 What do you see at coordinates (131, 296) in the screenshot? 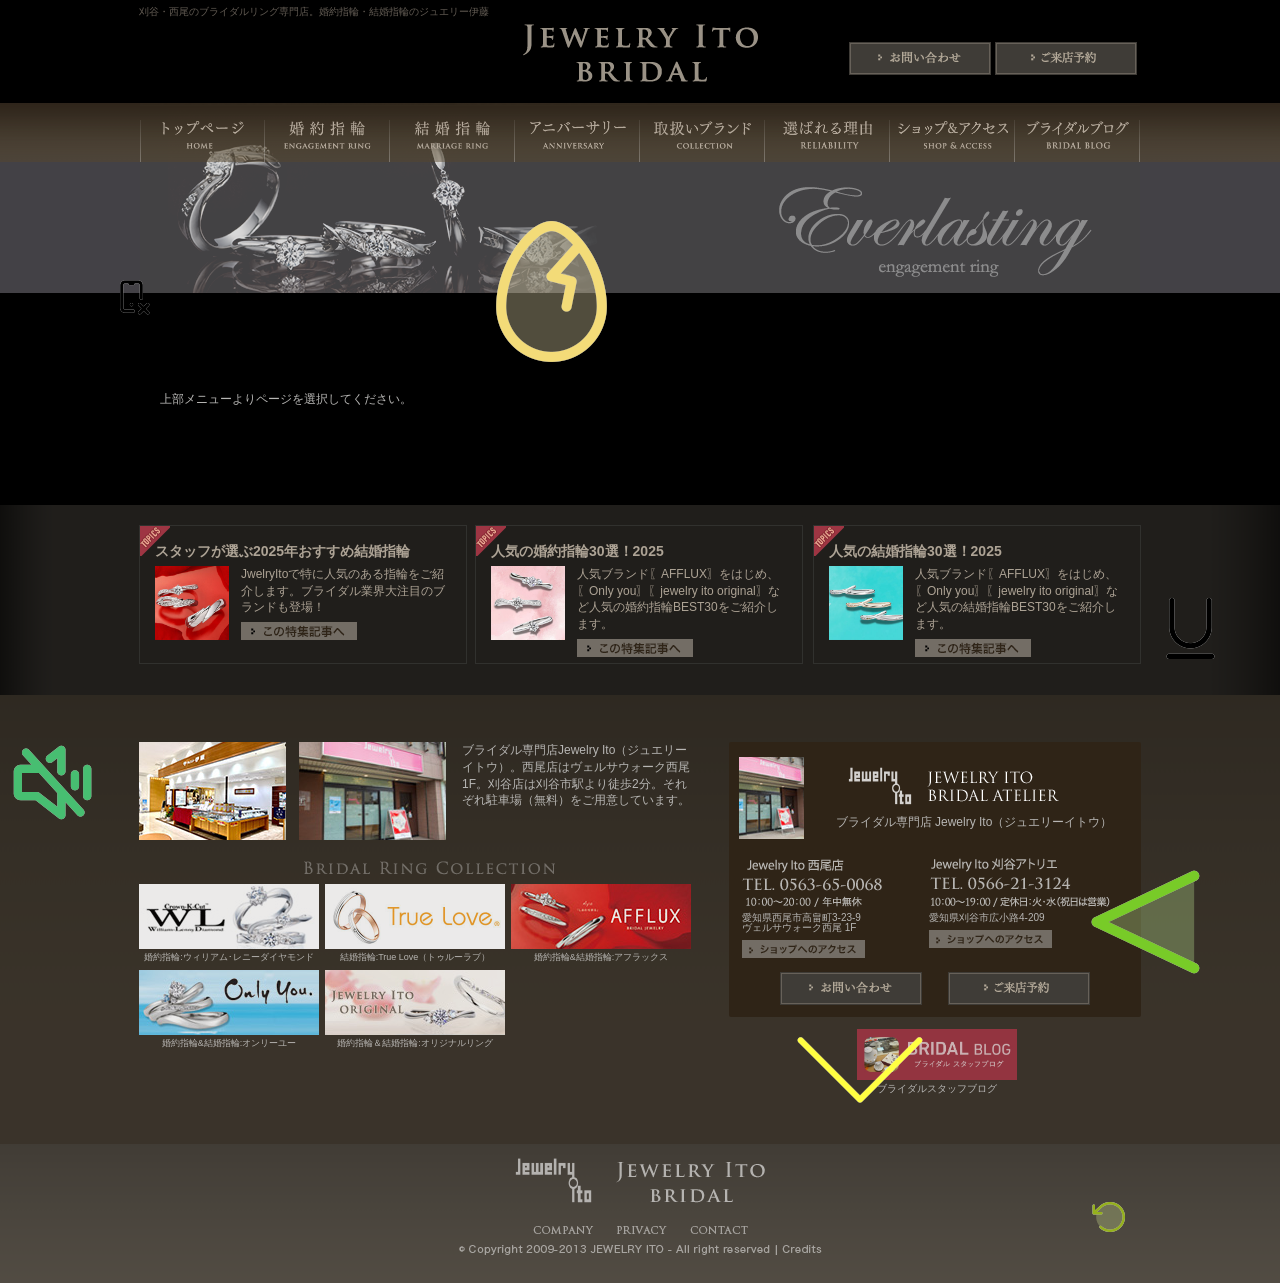
I see `disconnect mobile device` at bounding box center [131, 296].